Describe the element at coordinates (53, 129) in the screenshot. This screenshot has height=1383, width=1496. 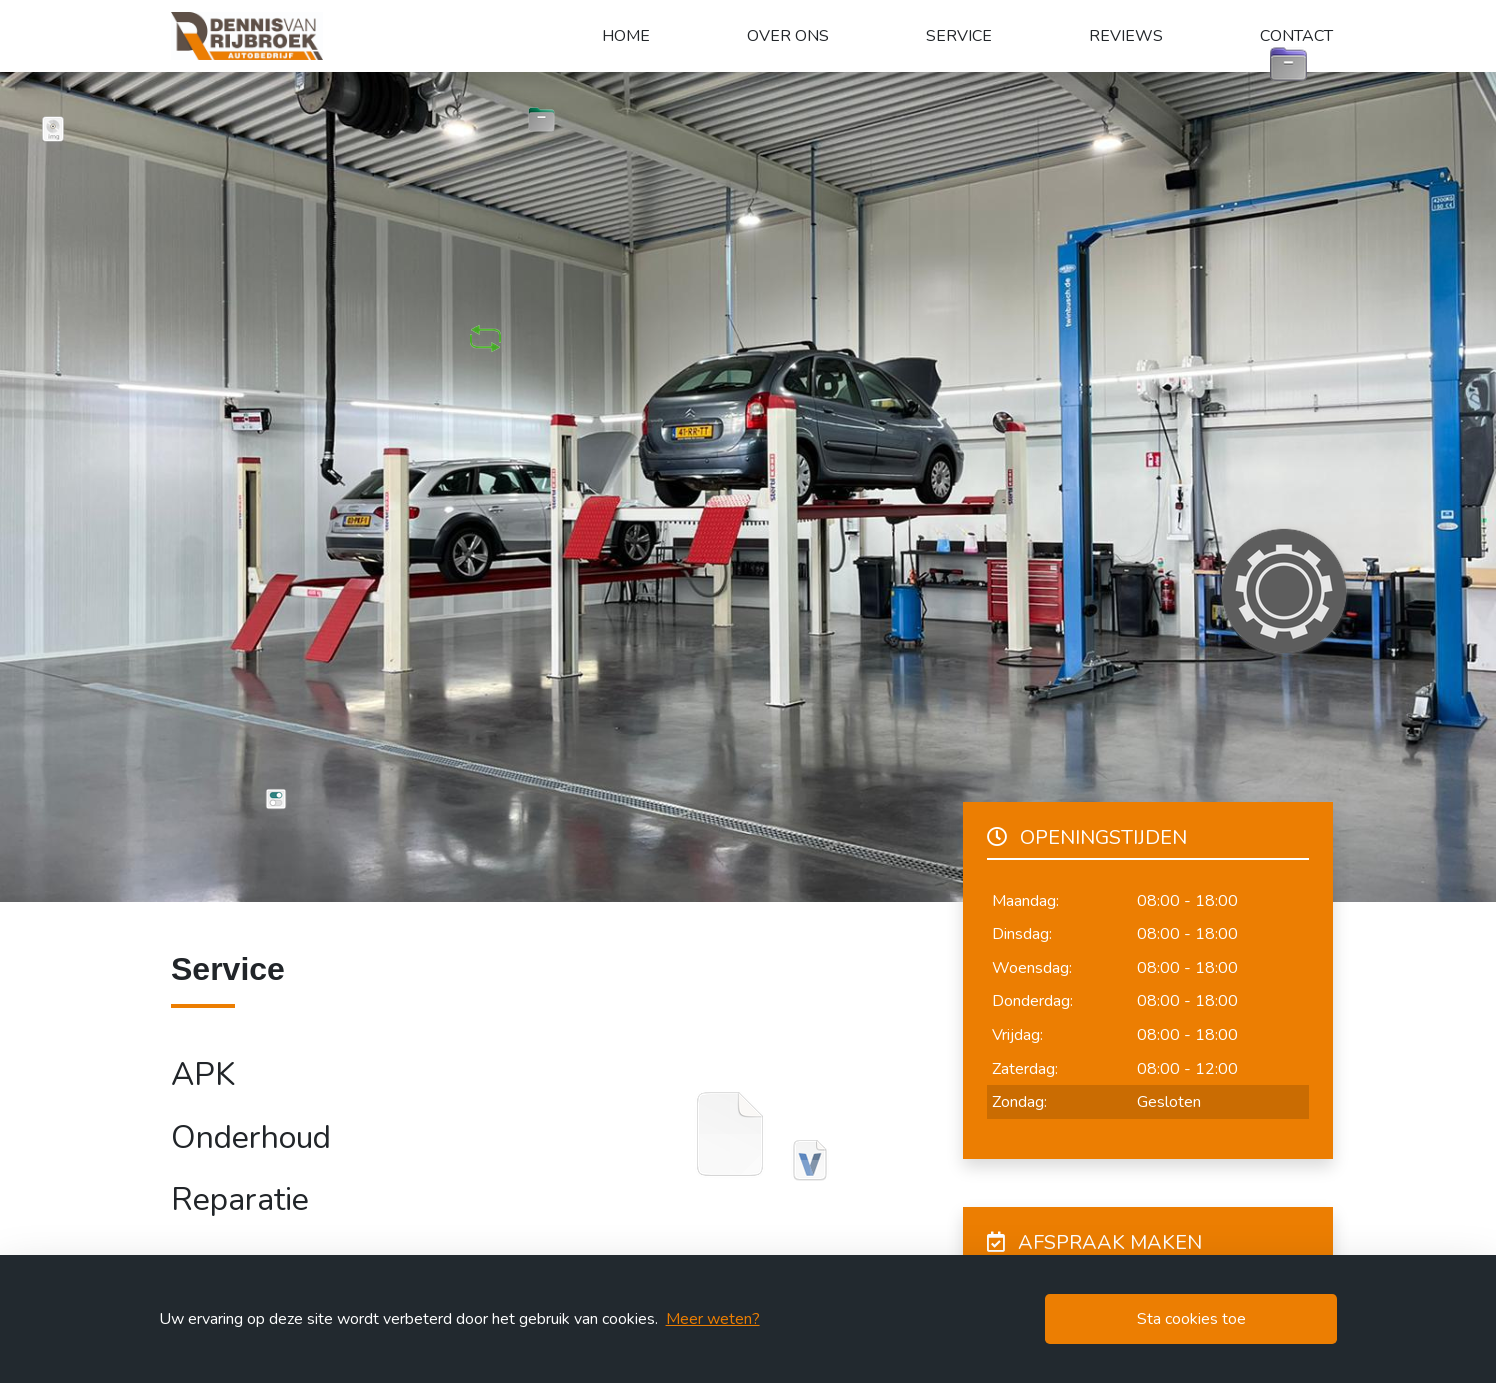
I see `a raw disk image file` at that location.